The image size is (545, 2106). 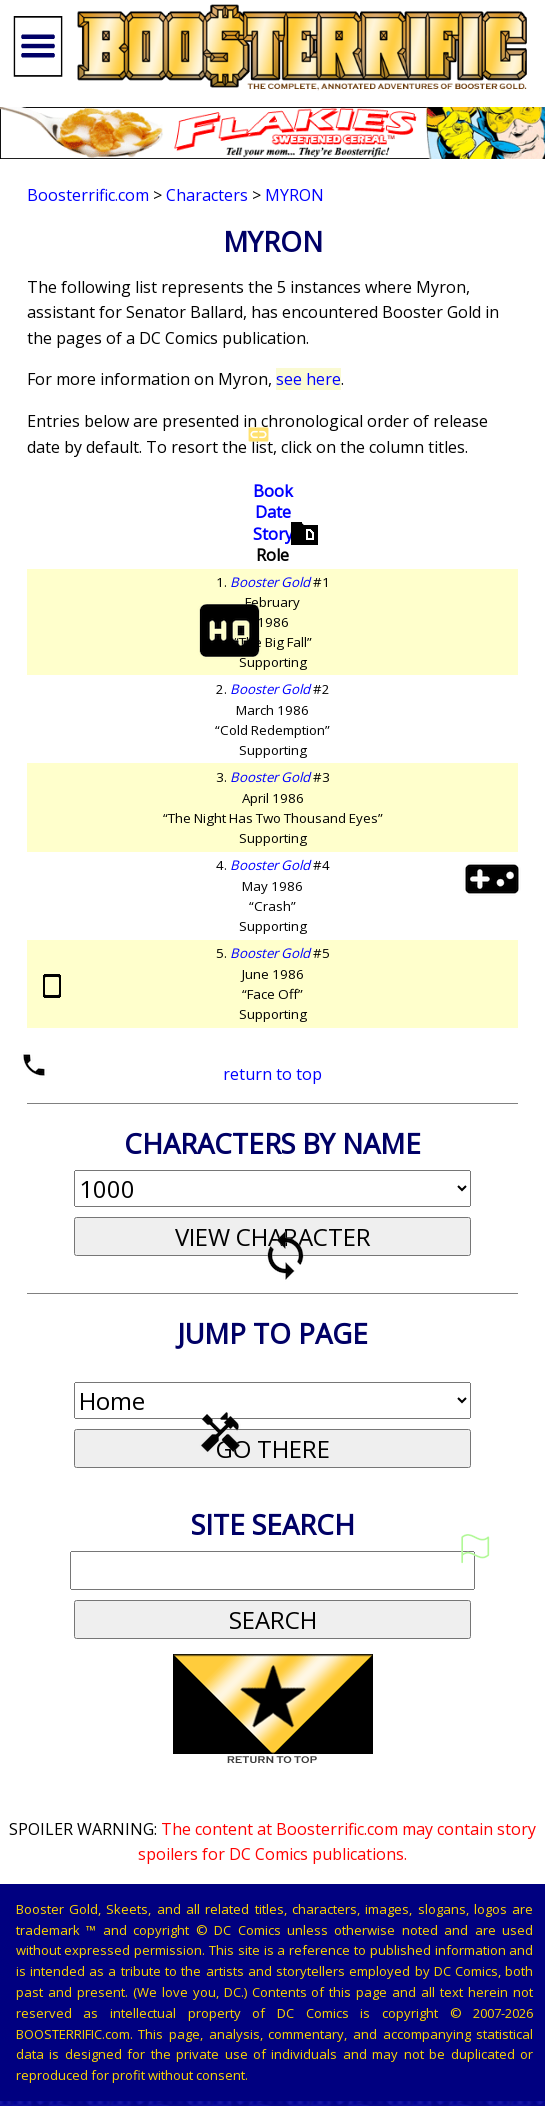 I want to click on crop image to portrait orientation, so click(x=52, y=986).